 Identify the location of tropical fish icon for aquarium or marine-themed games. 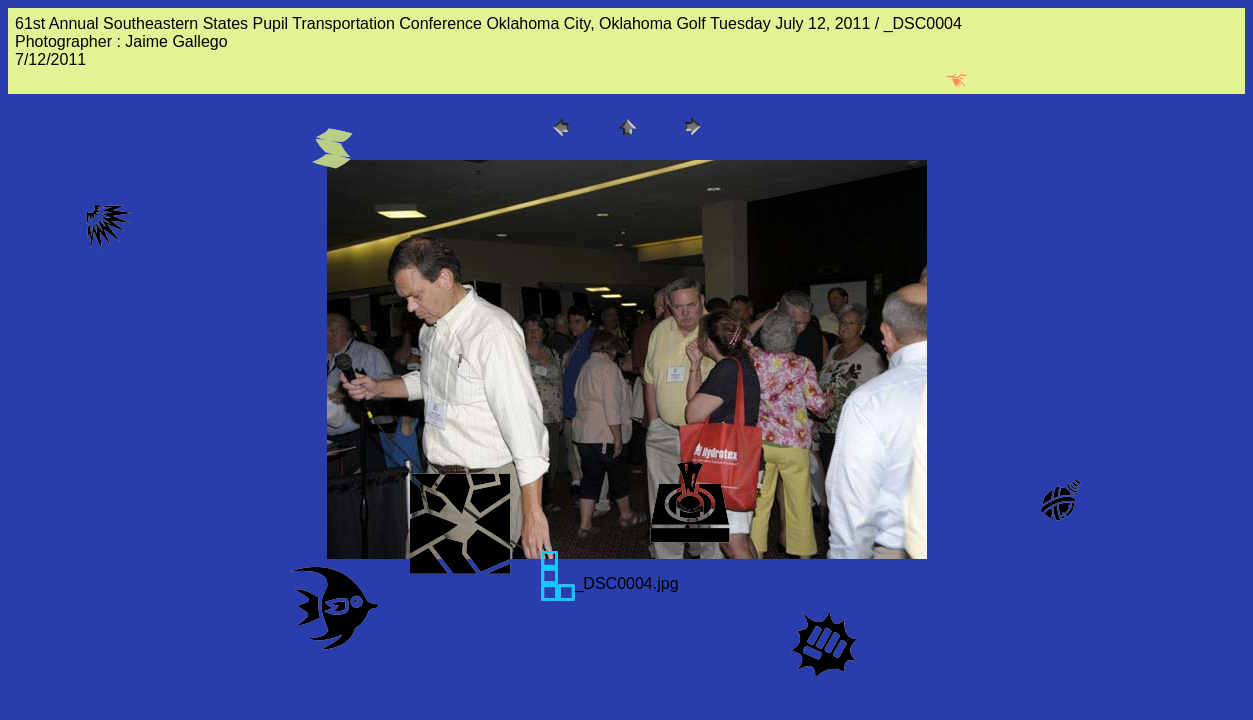
(333, 605).